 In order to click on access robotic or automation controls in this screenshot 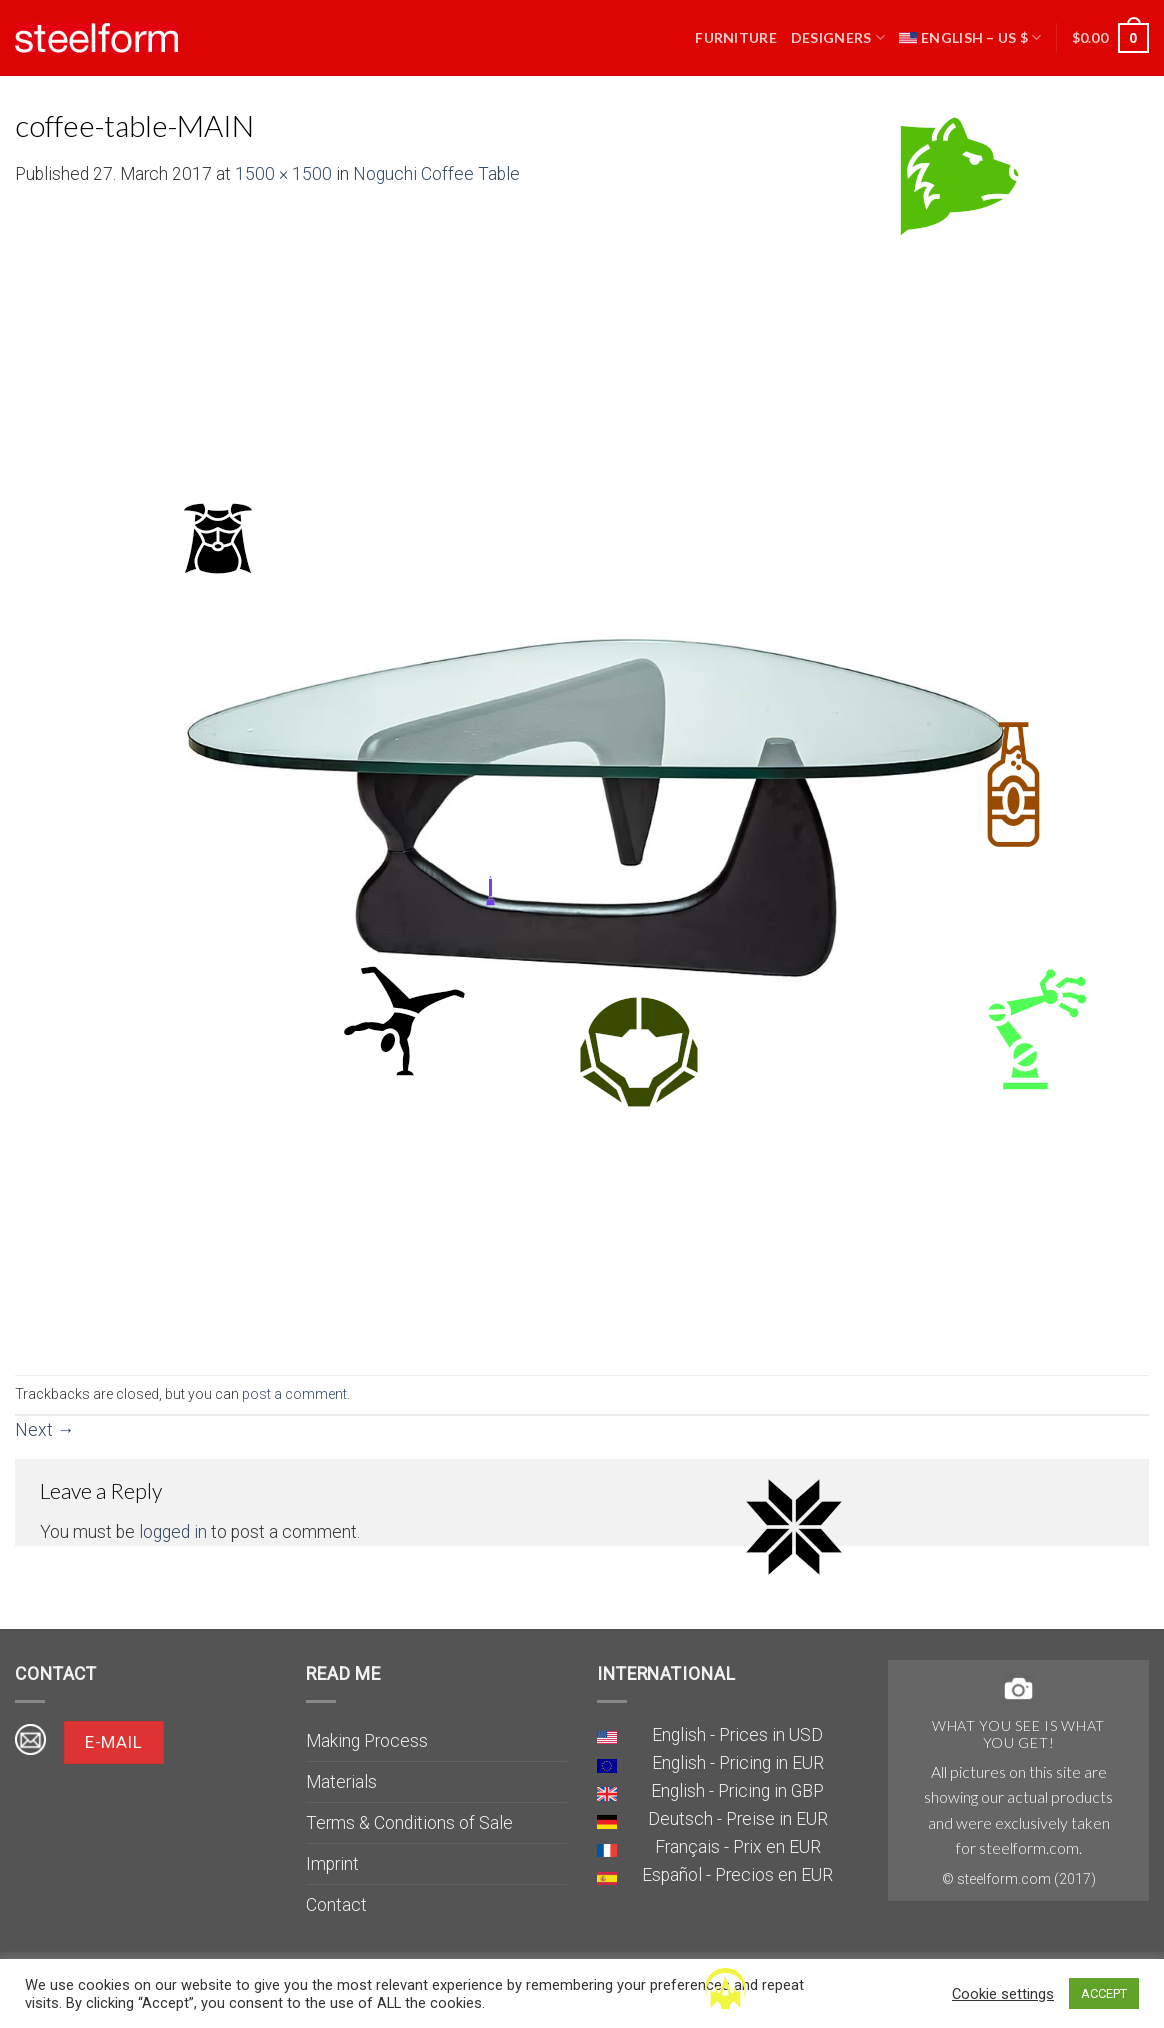, I will do `click(1032, 1026)`.